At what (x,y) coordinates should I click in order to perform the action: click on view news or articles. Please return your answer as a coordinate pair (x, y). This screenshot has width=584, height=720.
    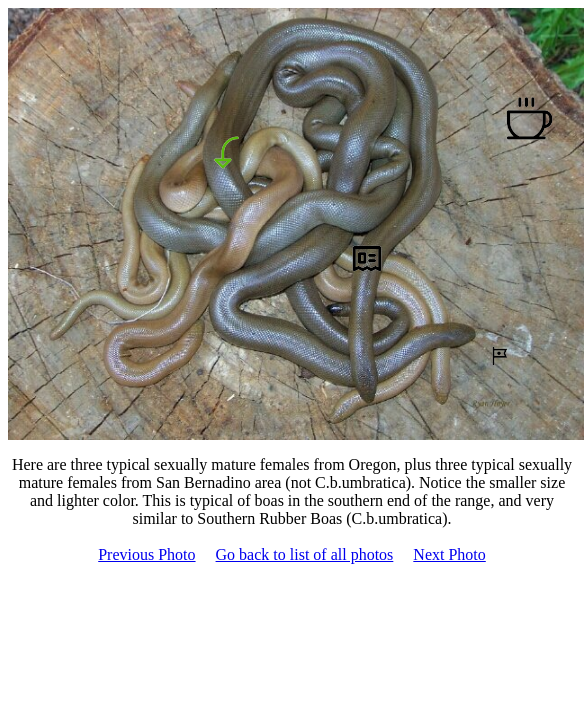
    Looking at the image, I should click on (367, 258).